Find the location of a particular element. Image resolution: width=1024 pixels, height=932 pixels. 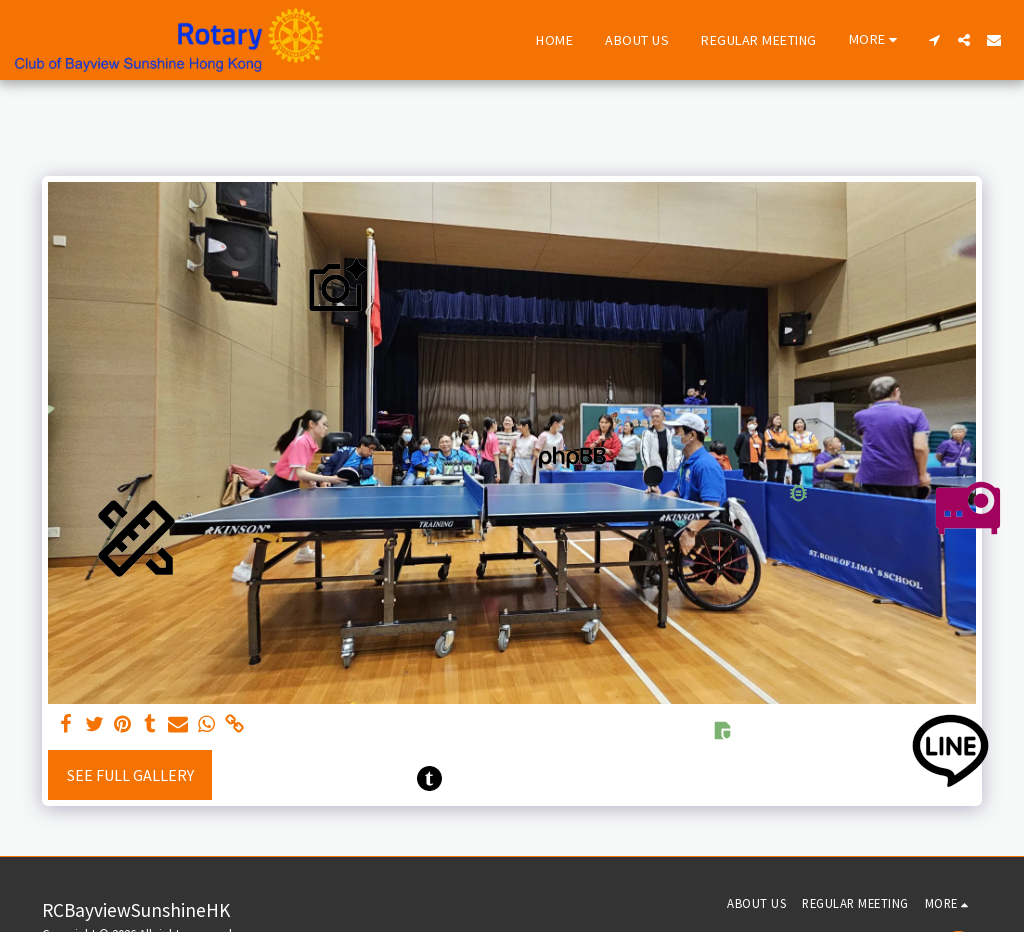

talend brand logo is located at coordinates (429, 778).